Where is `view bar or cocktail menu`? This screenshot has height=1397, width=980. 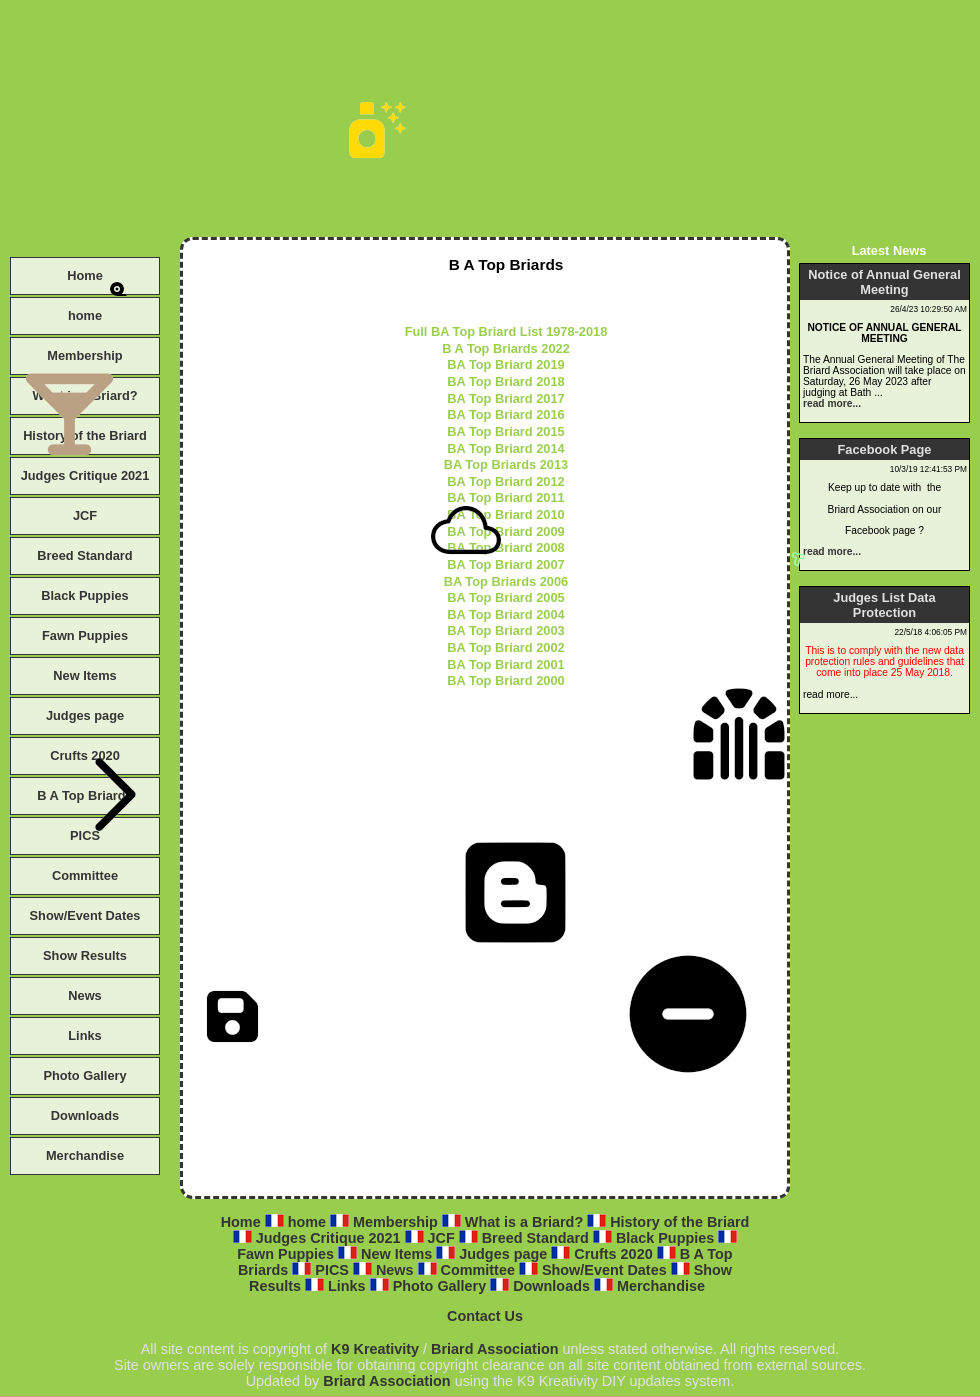 view bar or cocktail menu is located at coordinates (69, 411).